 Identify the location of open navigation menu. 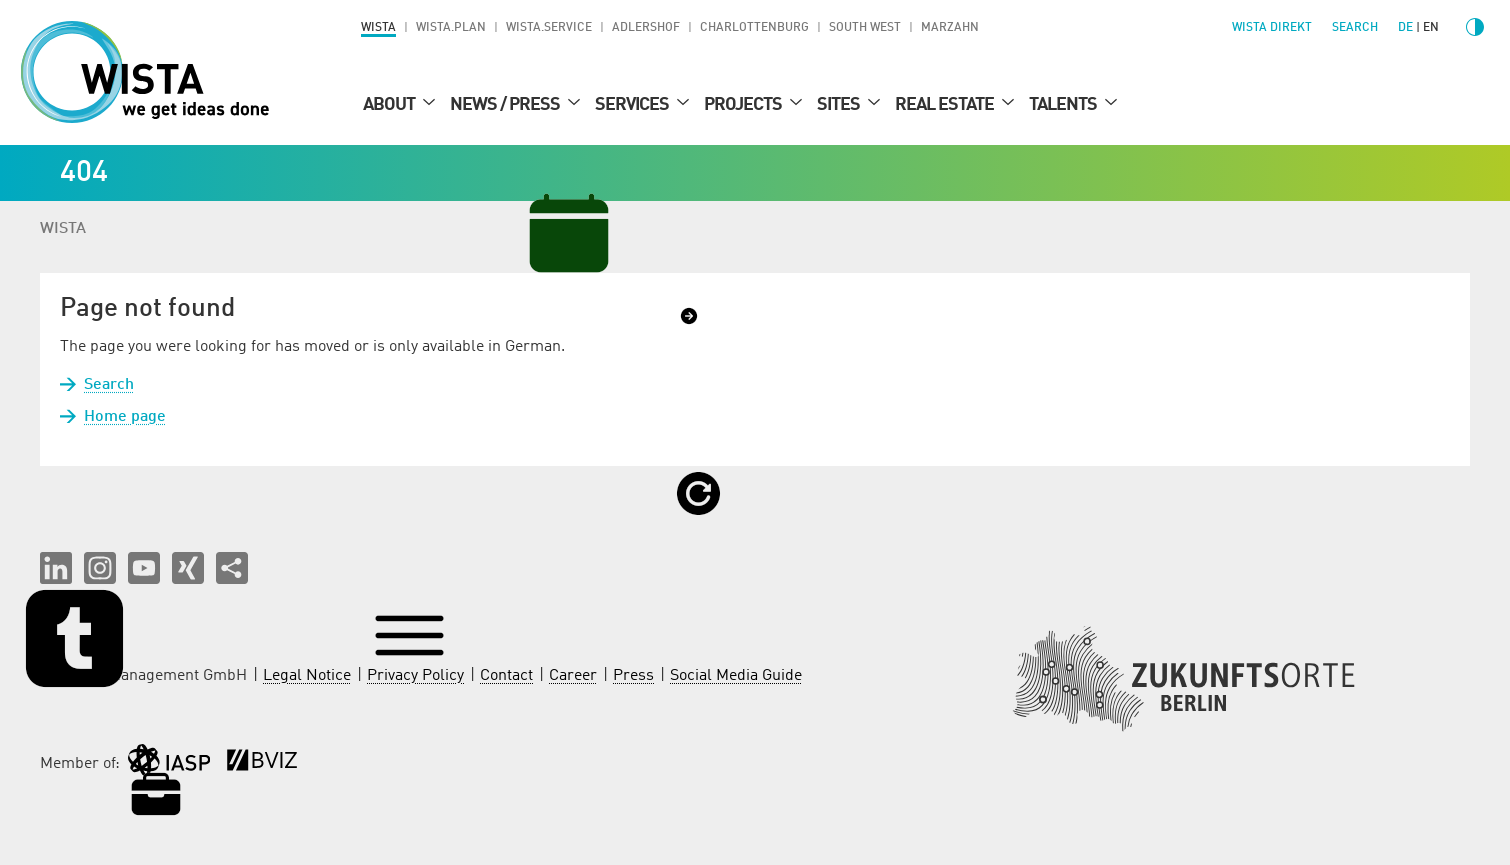
(409, 635).